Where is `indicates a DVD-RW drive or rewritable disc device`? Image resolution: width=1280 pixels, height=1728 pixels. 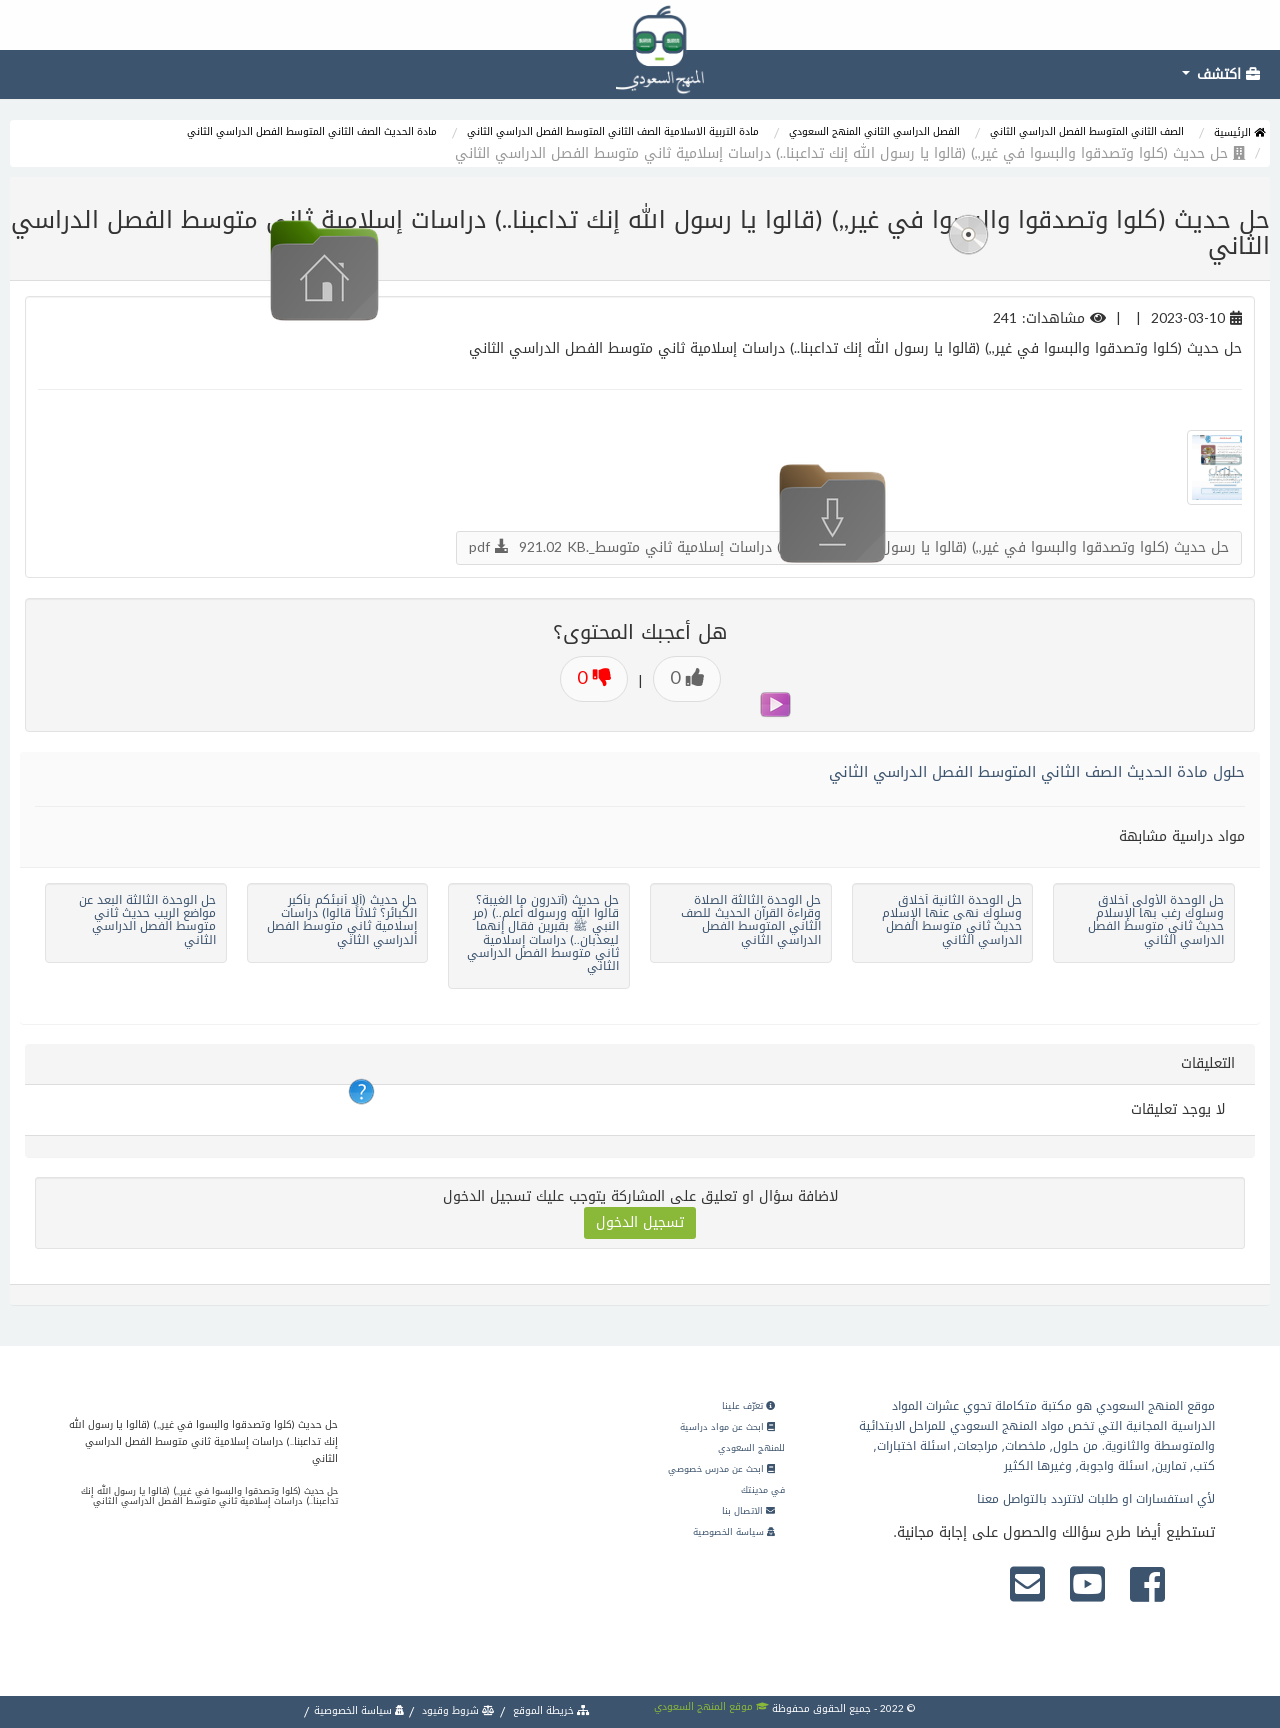
indicates a DVD-RW drive or rewritable disc device is located at coordinates (968, 234).